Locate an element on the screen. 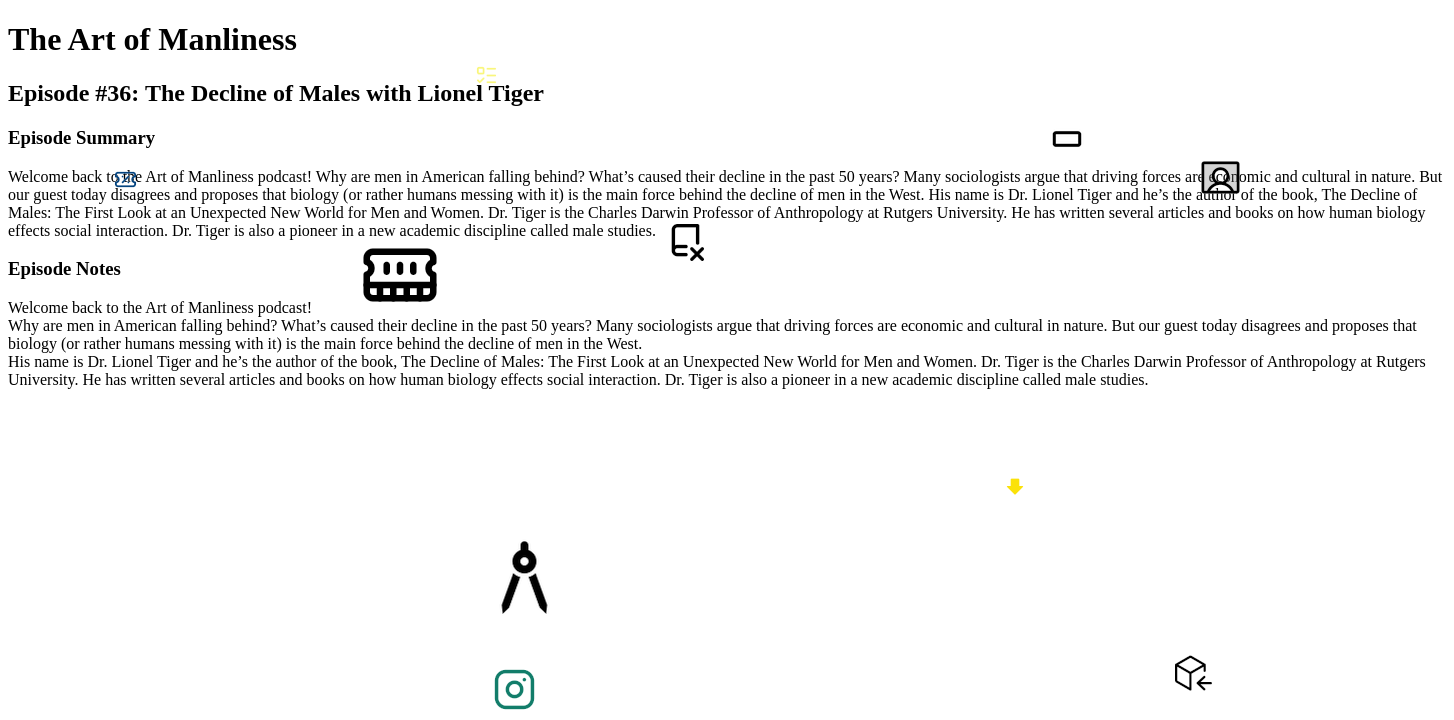 Image resolution: width=1454 pixels, height=720 pixels. crop image to 7:5 aspect ratio is located at coordinates (1067, 139).